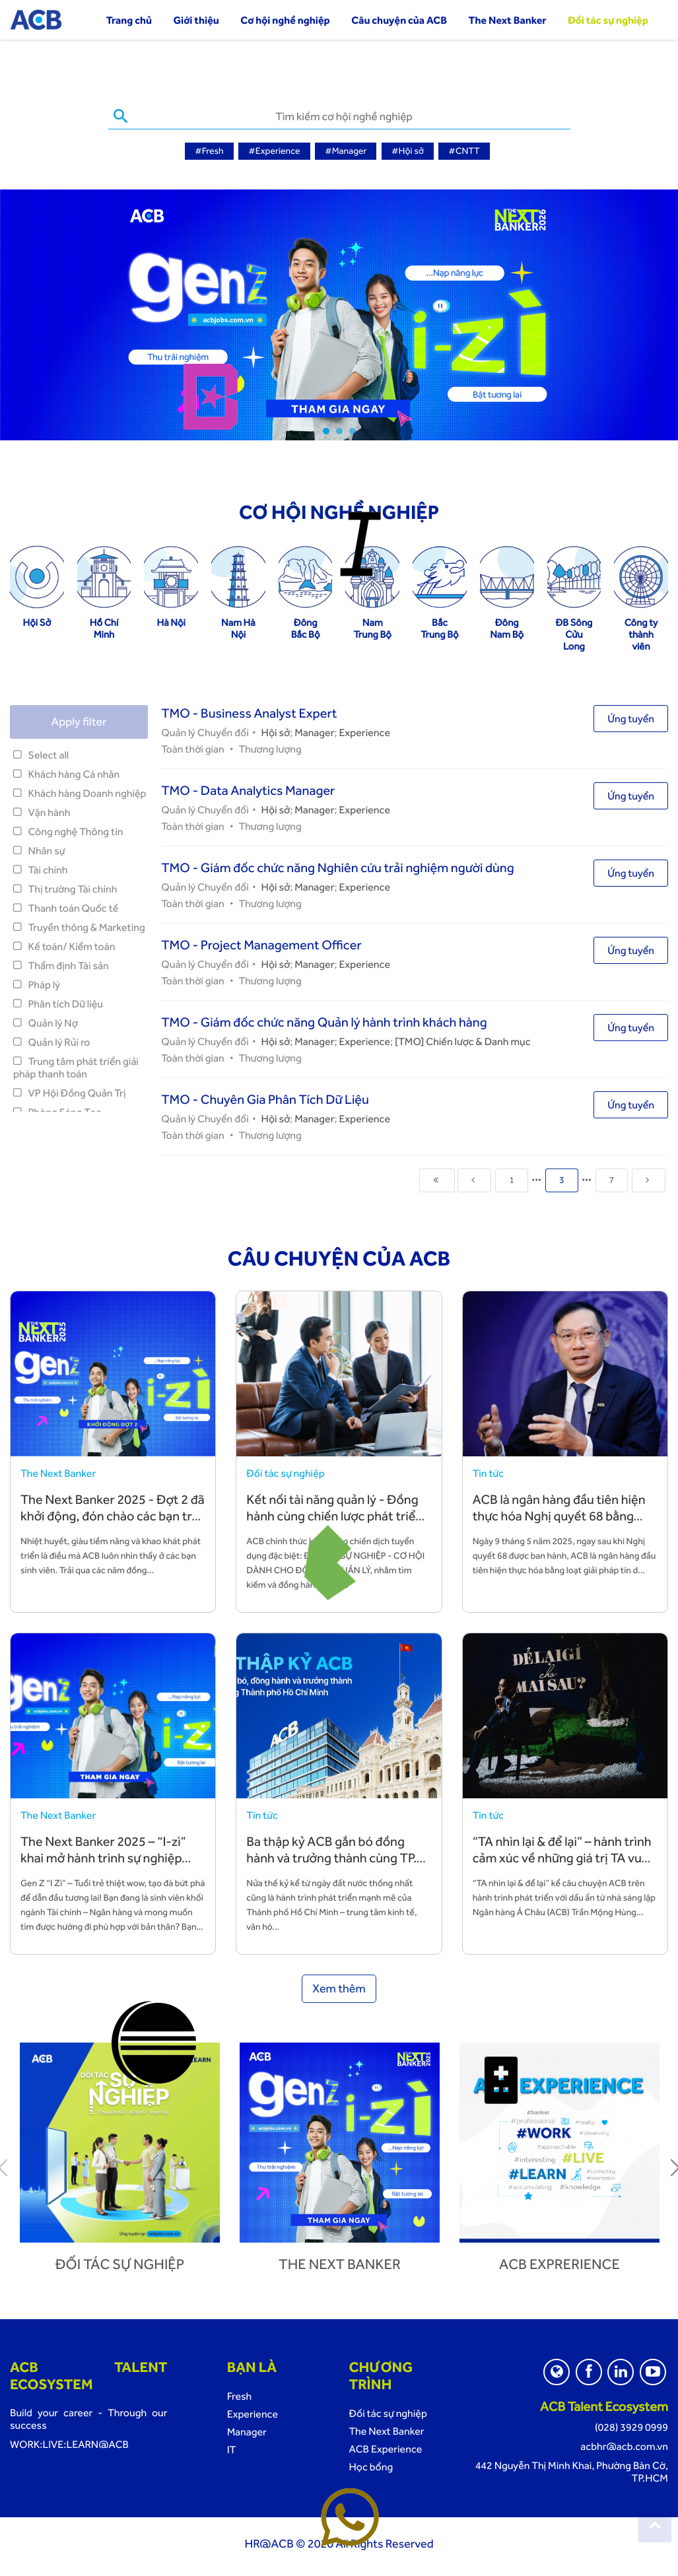 The width and height of the screenshot is (678, 2576). I want to click on aerospike database logo, so click(279, 1302).